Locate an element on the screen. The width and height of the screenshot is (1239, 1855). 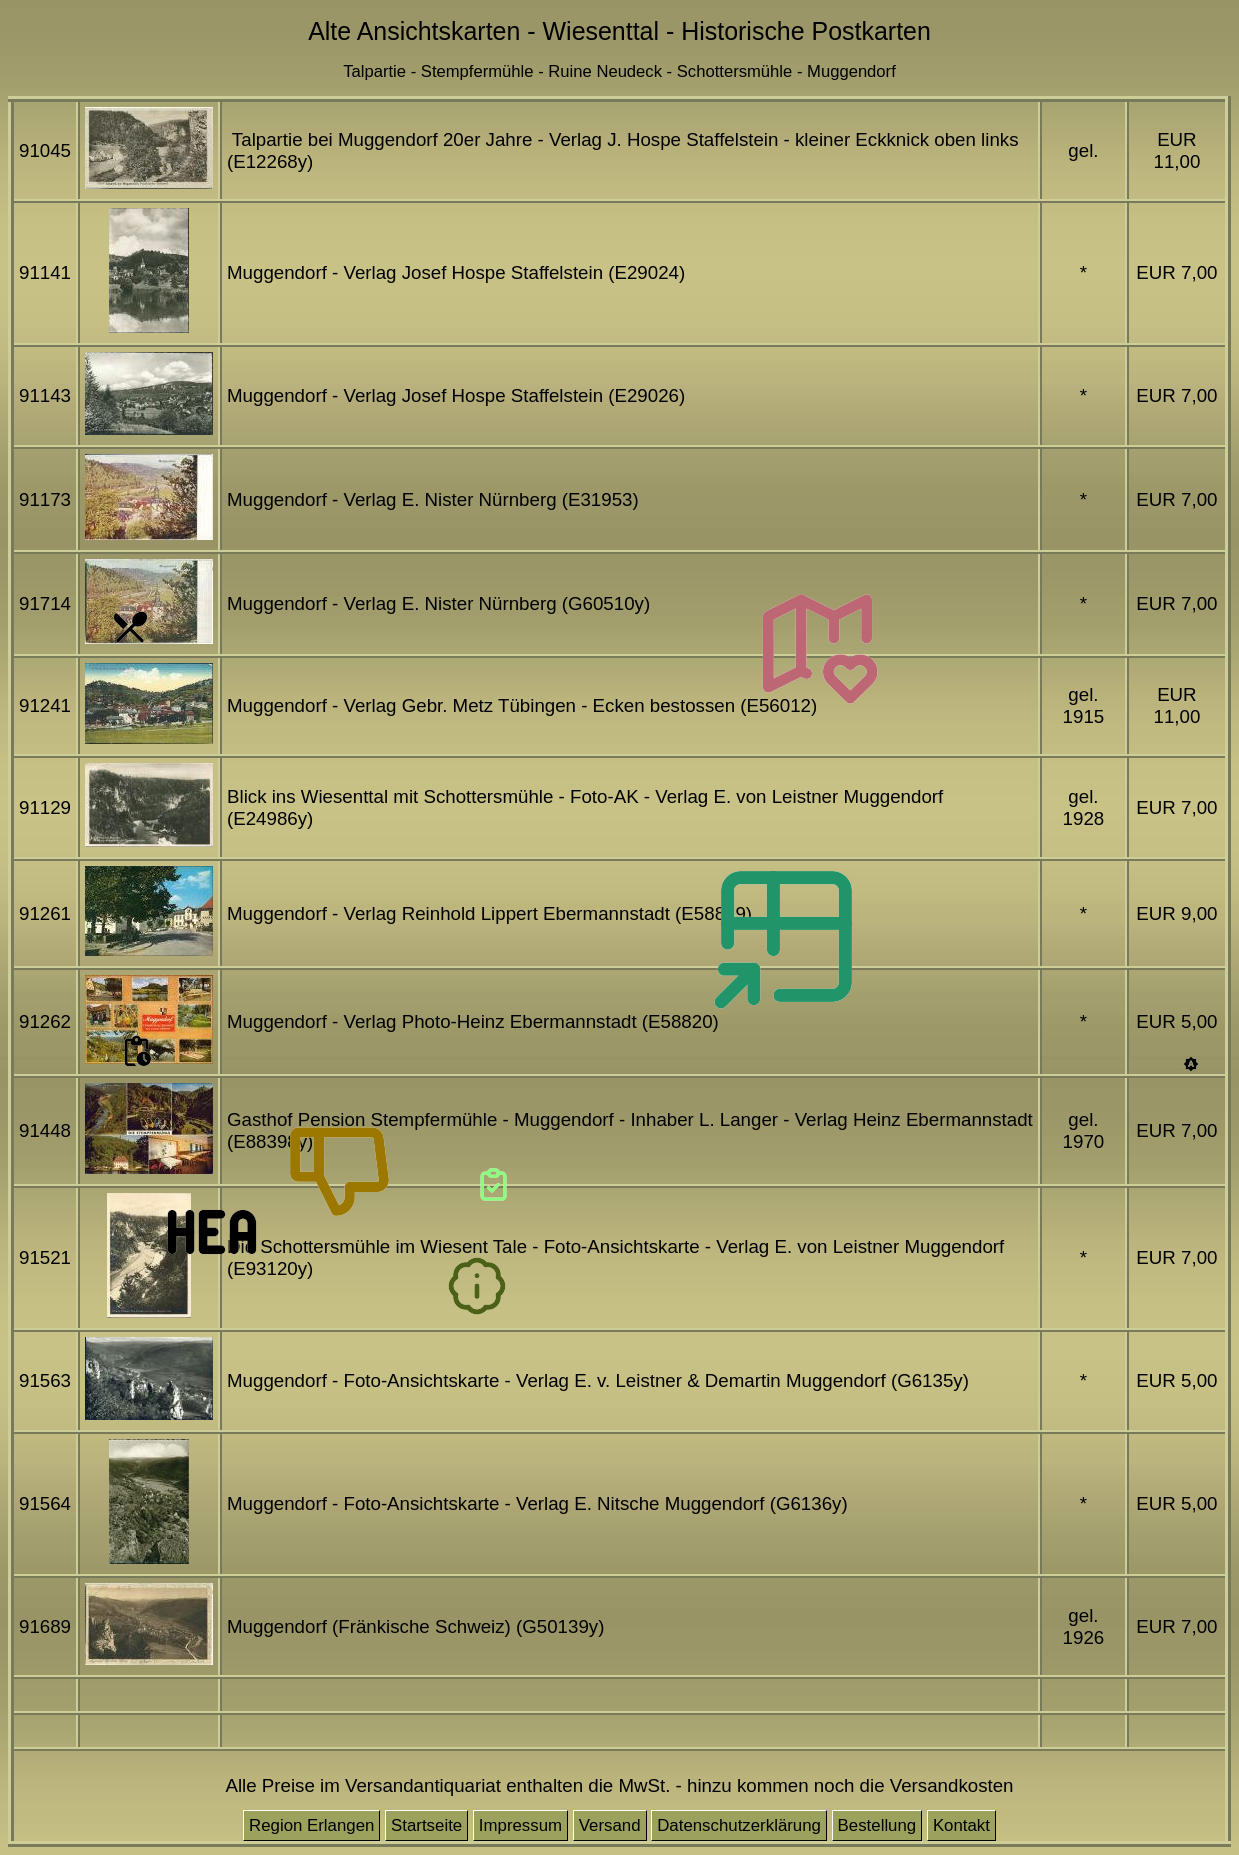
mark task as complete is located at coordinates (493, 1184).